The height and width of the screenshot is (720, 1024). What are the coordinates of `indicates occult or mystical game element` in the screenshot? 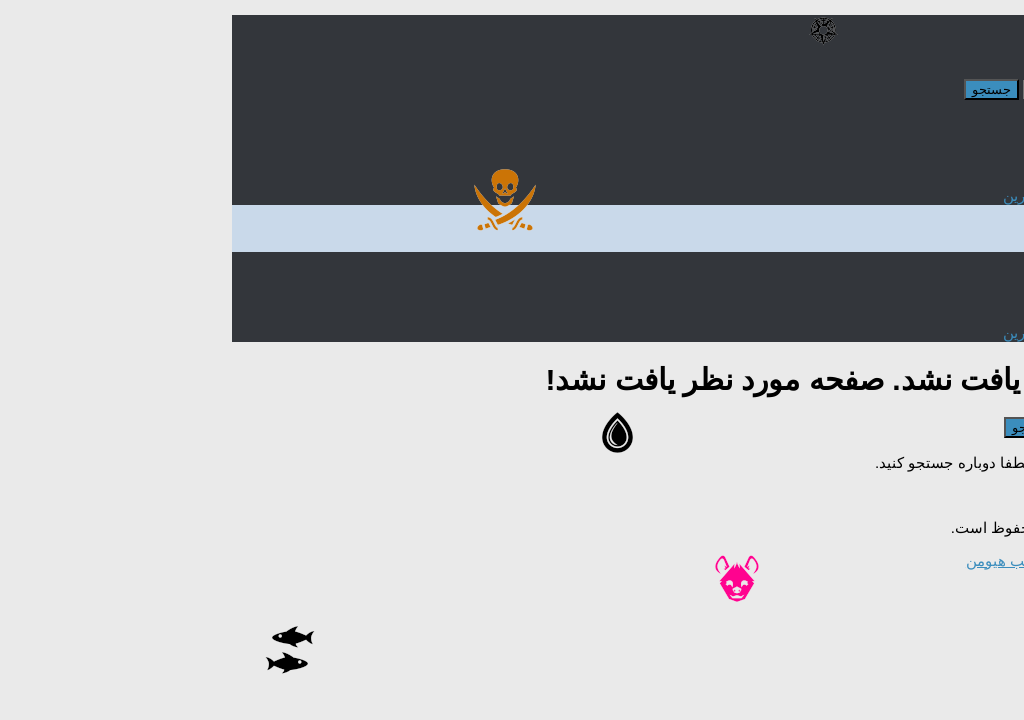 It's located at (823, 31).